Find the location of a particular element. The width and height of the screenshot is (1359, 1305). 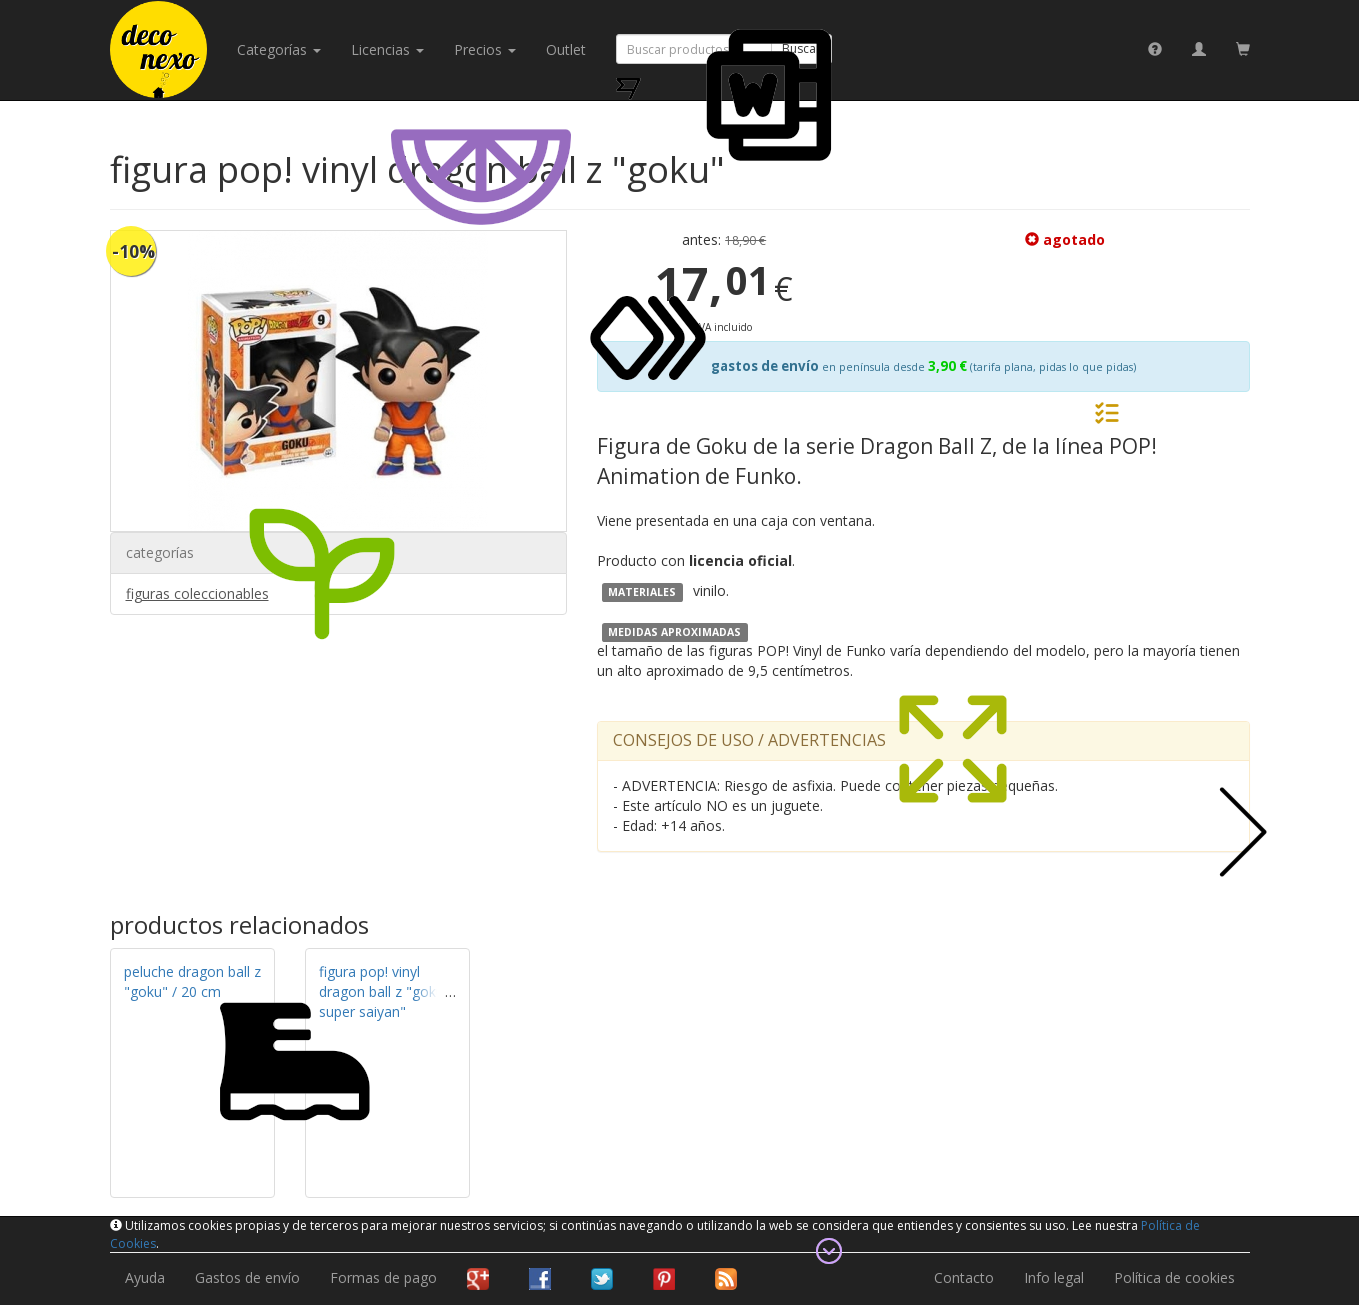

flag or bookmark an item is located at coordinates (627, 87).